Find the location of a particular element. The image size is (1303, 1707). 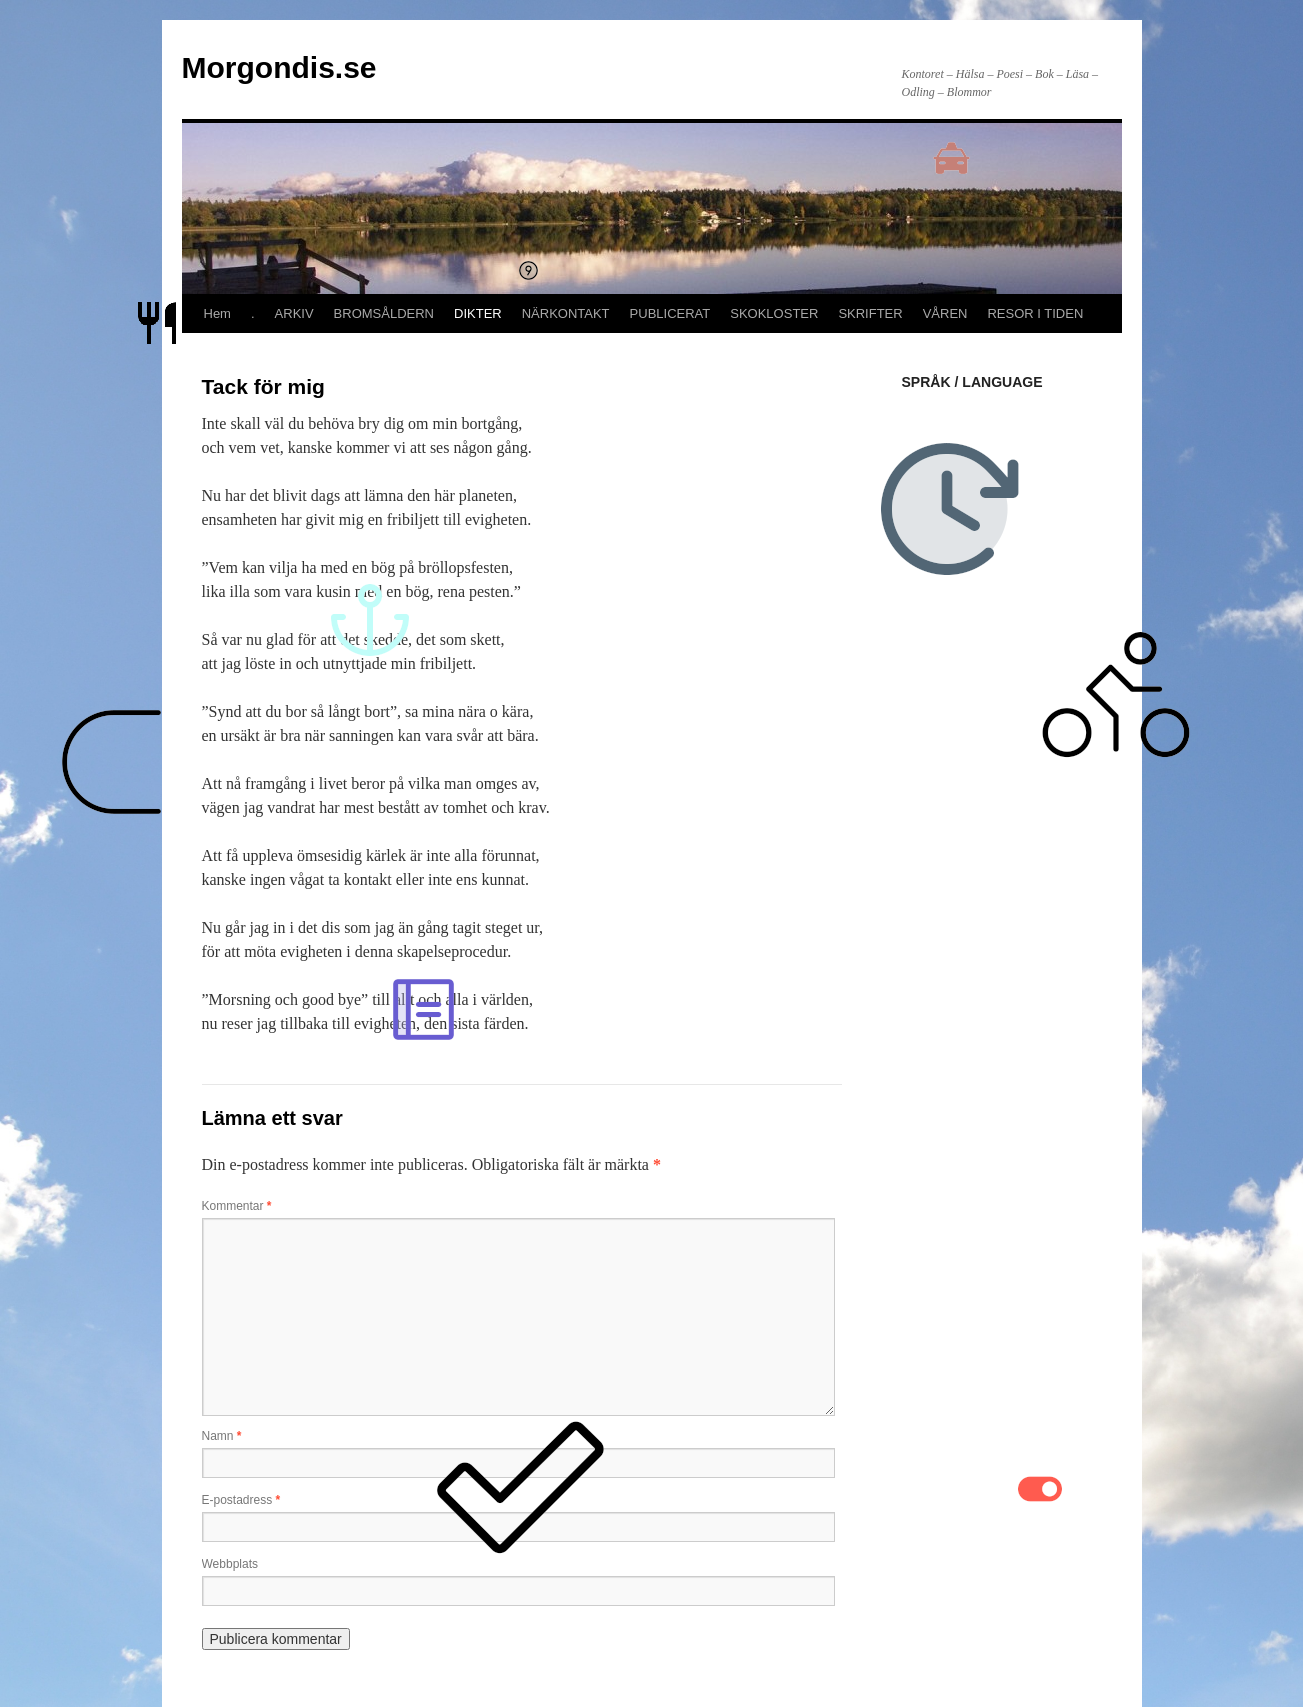

indicates step 9 in a multi-step process is located at coordinates (528, 270).